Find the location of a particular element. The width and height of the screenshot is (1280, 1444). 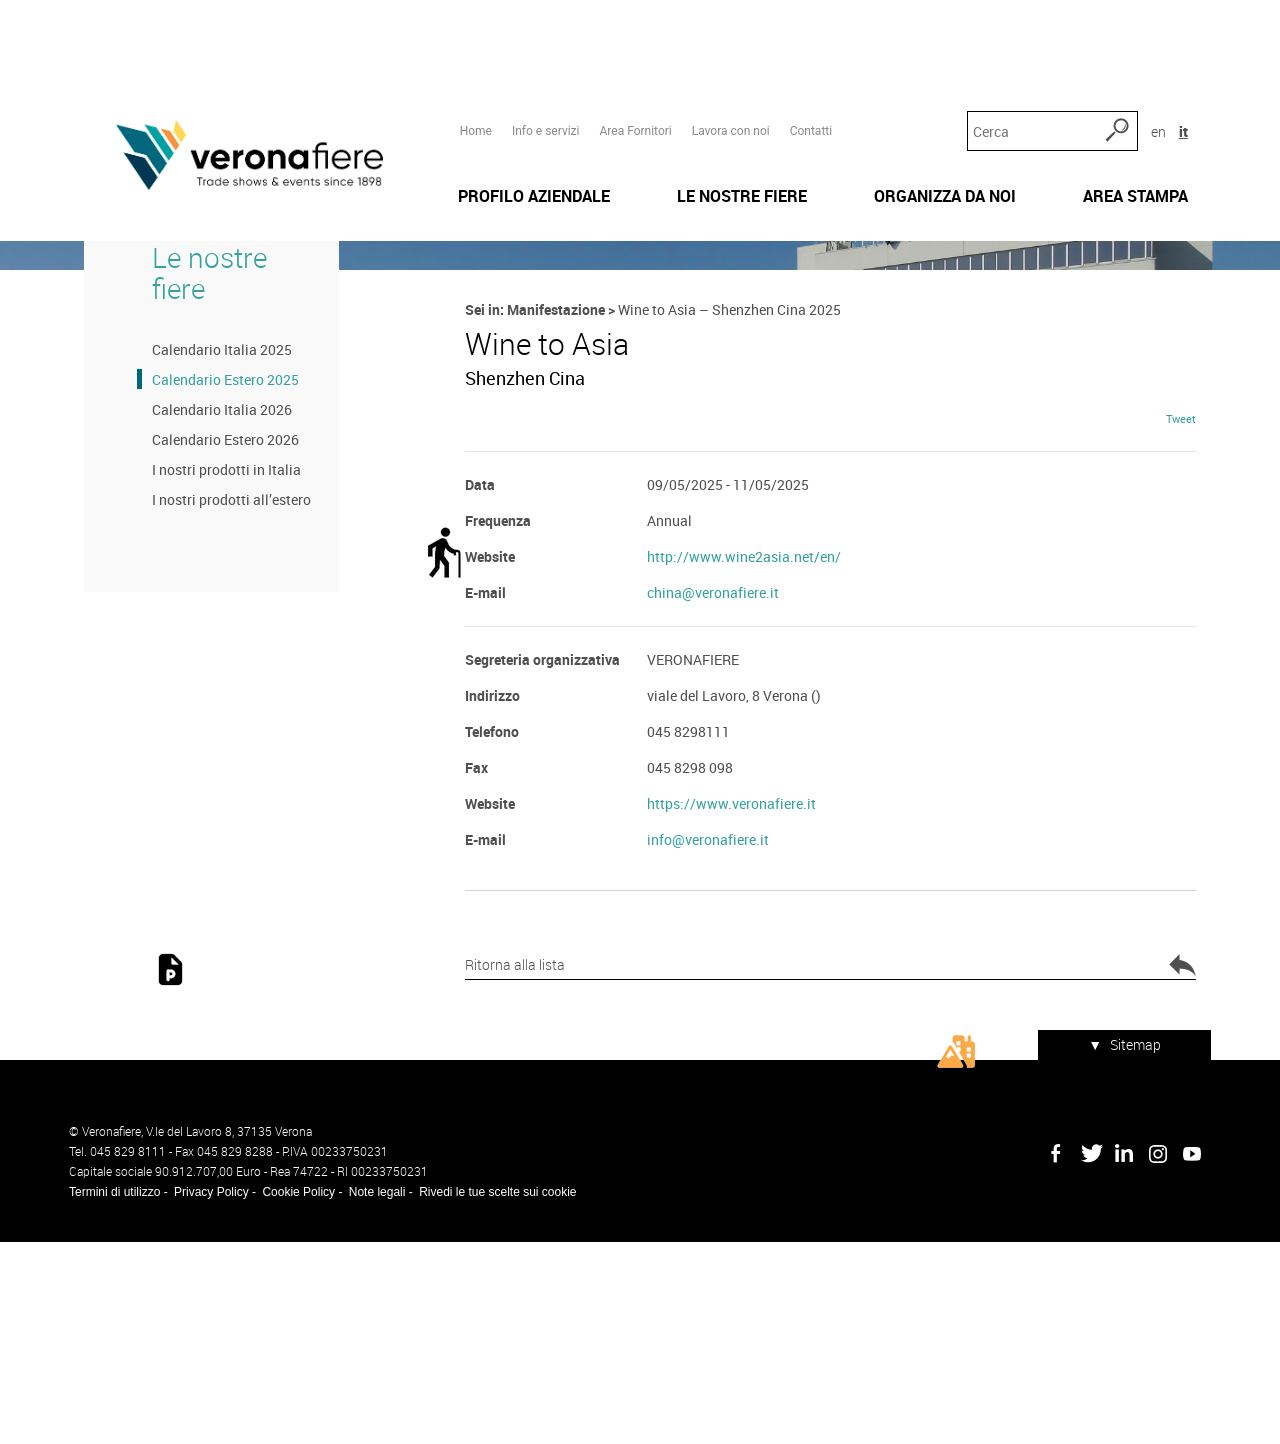

access elderly or senior accessibility settings is located at coordinates (442, 552).